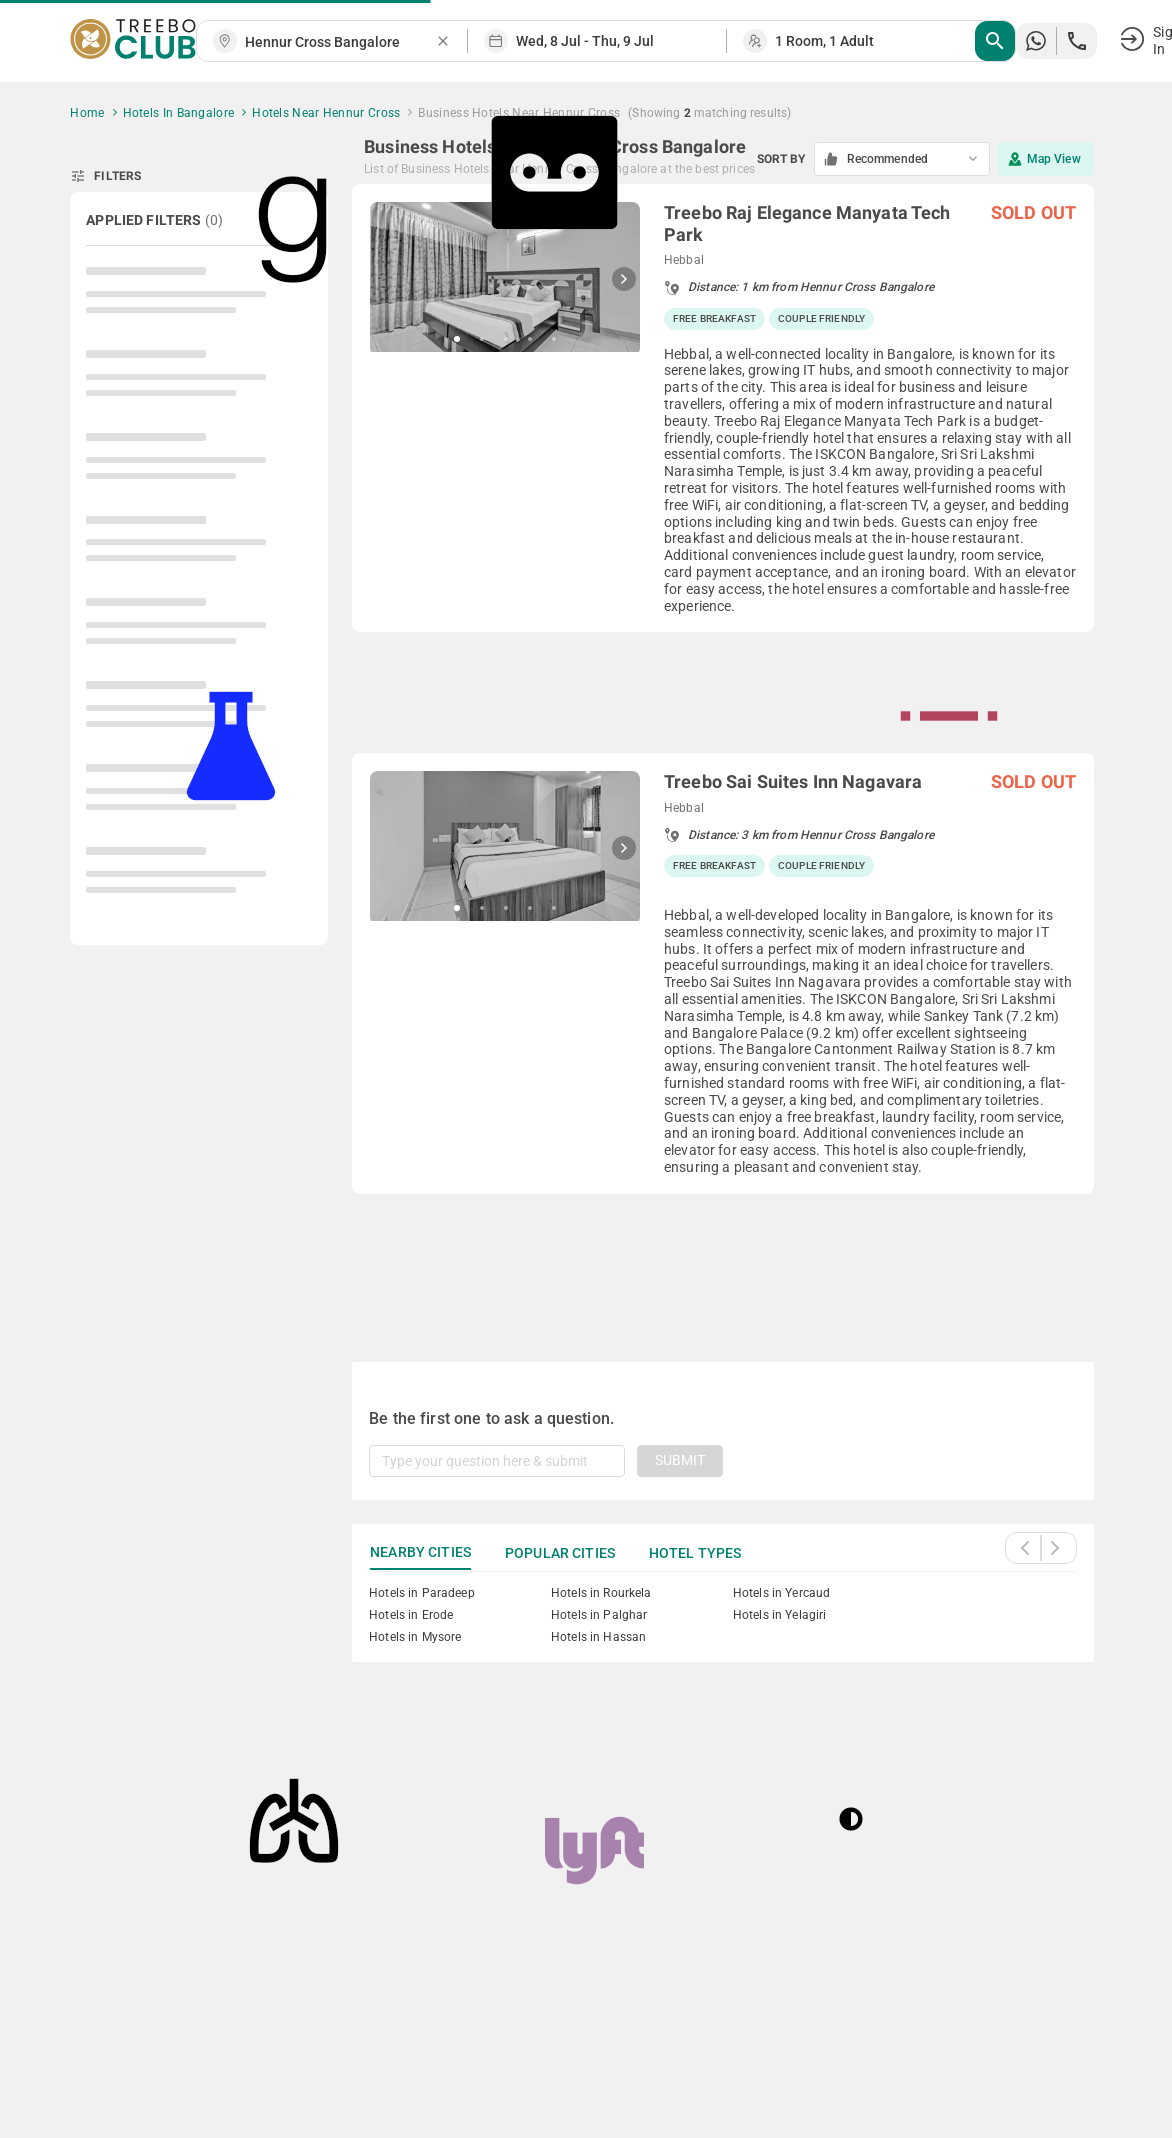 The image size is (1172, 2138). I want to click on play or access audio cassette content, so click(554, 172).